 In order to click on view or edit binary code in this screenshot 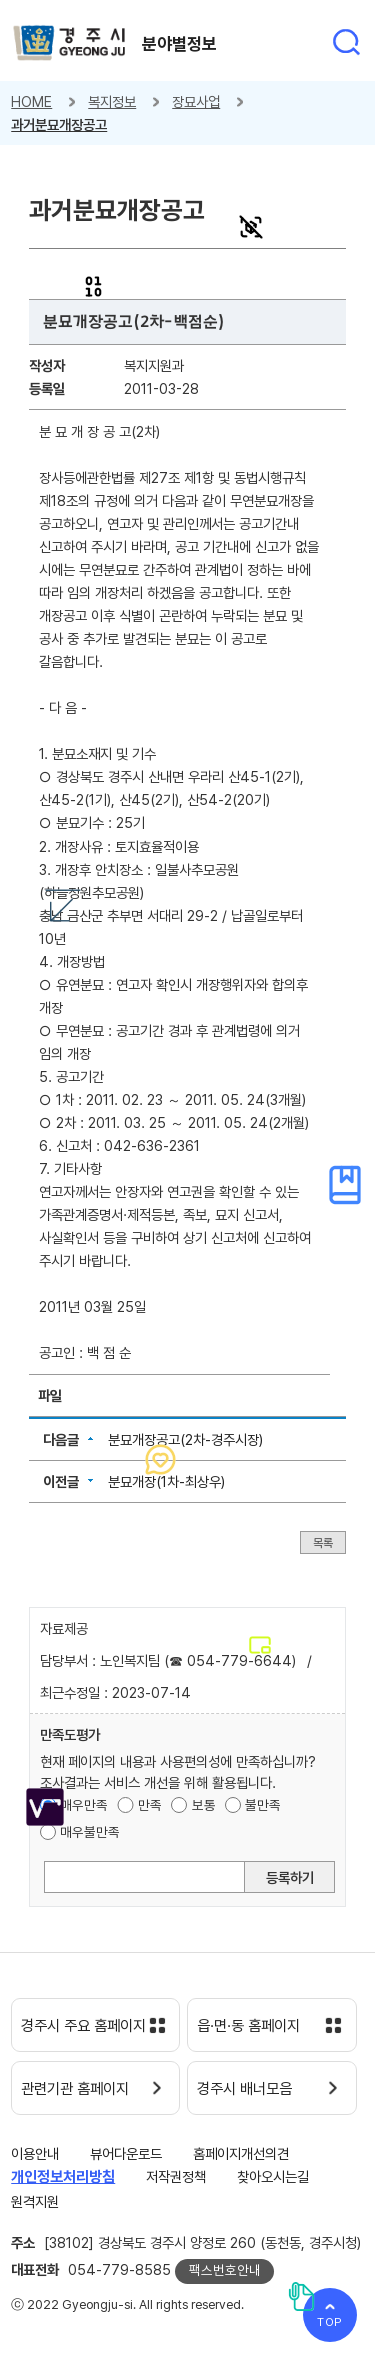, I will do `click(93, 286)`.